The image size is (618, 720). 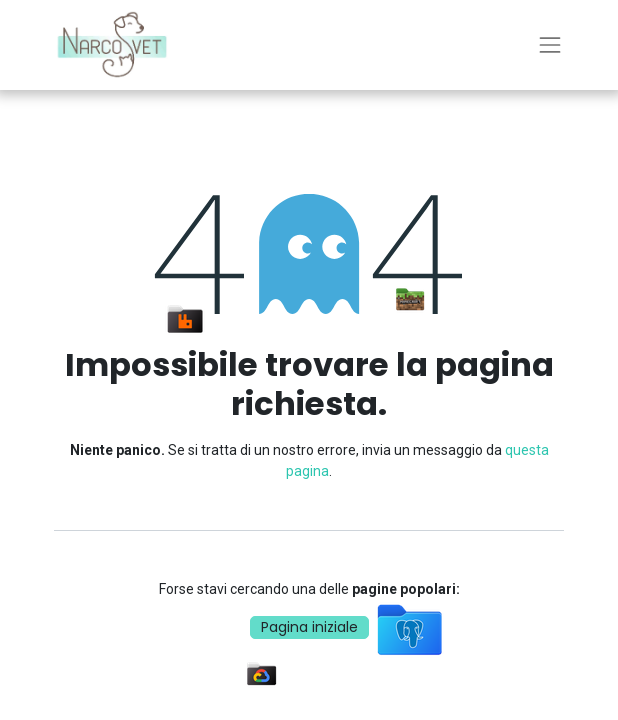 I want to click on open folder containing postgresql database files, so click(x=409, y=631).